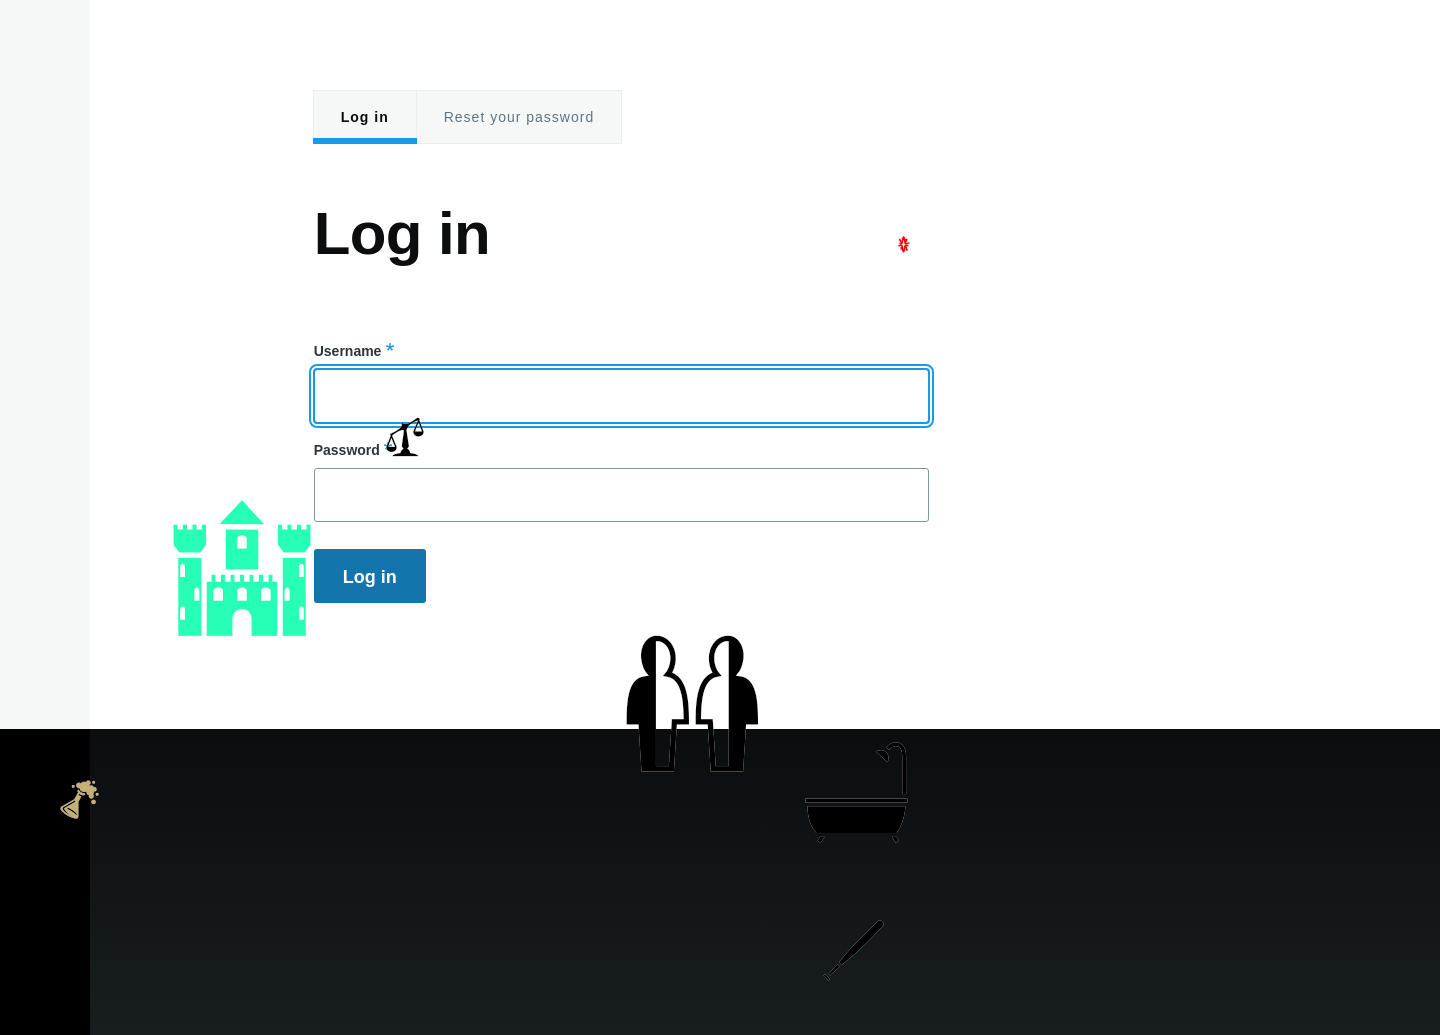 This screenshot has width=1440, height=1035. Describe the element at coordinates (79, 799) in the screenshot. I see `access alchemy or crafting features` at that location.